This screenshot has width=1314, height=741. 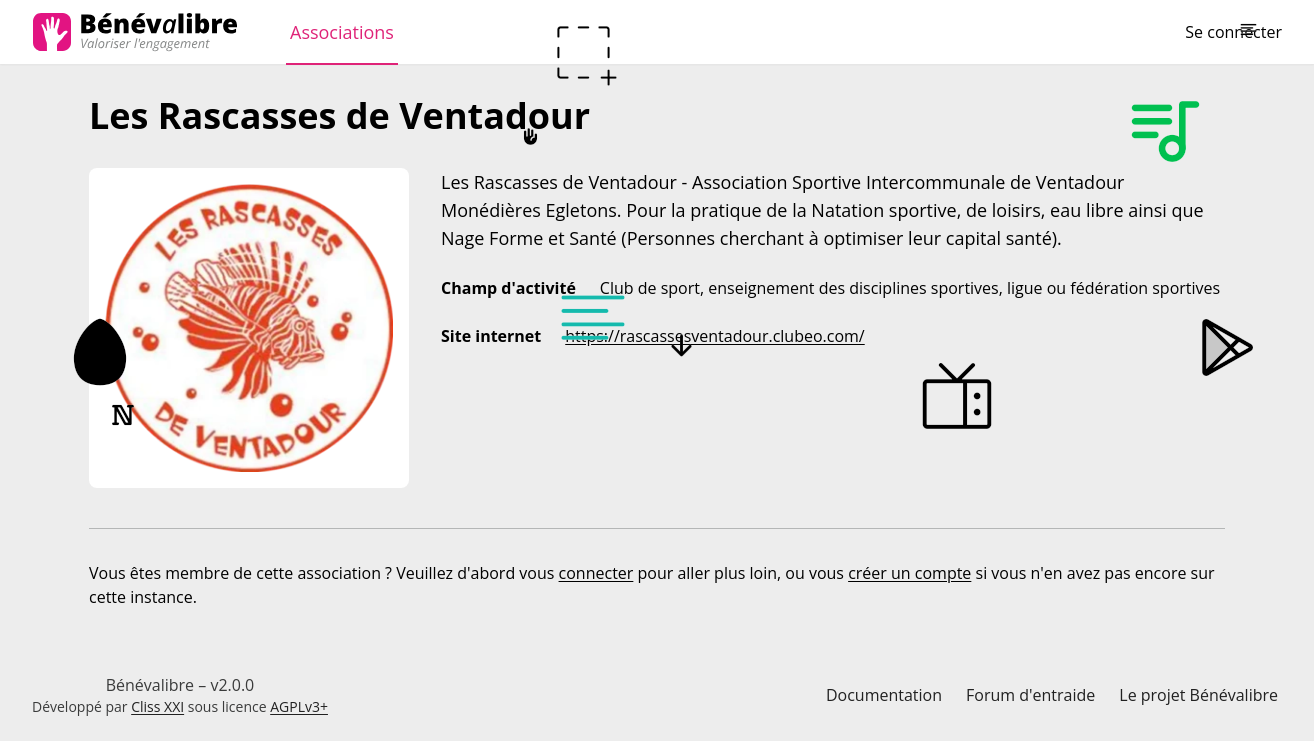 I want to click on add to current selection, so click(x=583, y=52).